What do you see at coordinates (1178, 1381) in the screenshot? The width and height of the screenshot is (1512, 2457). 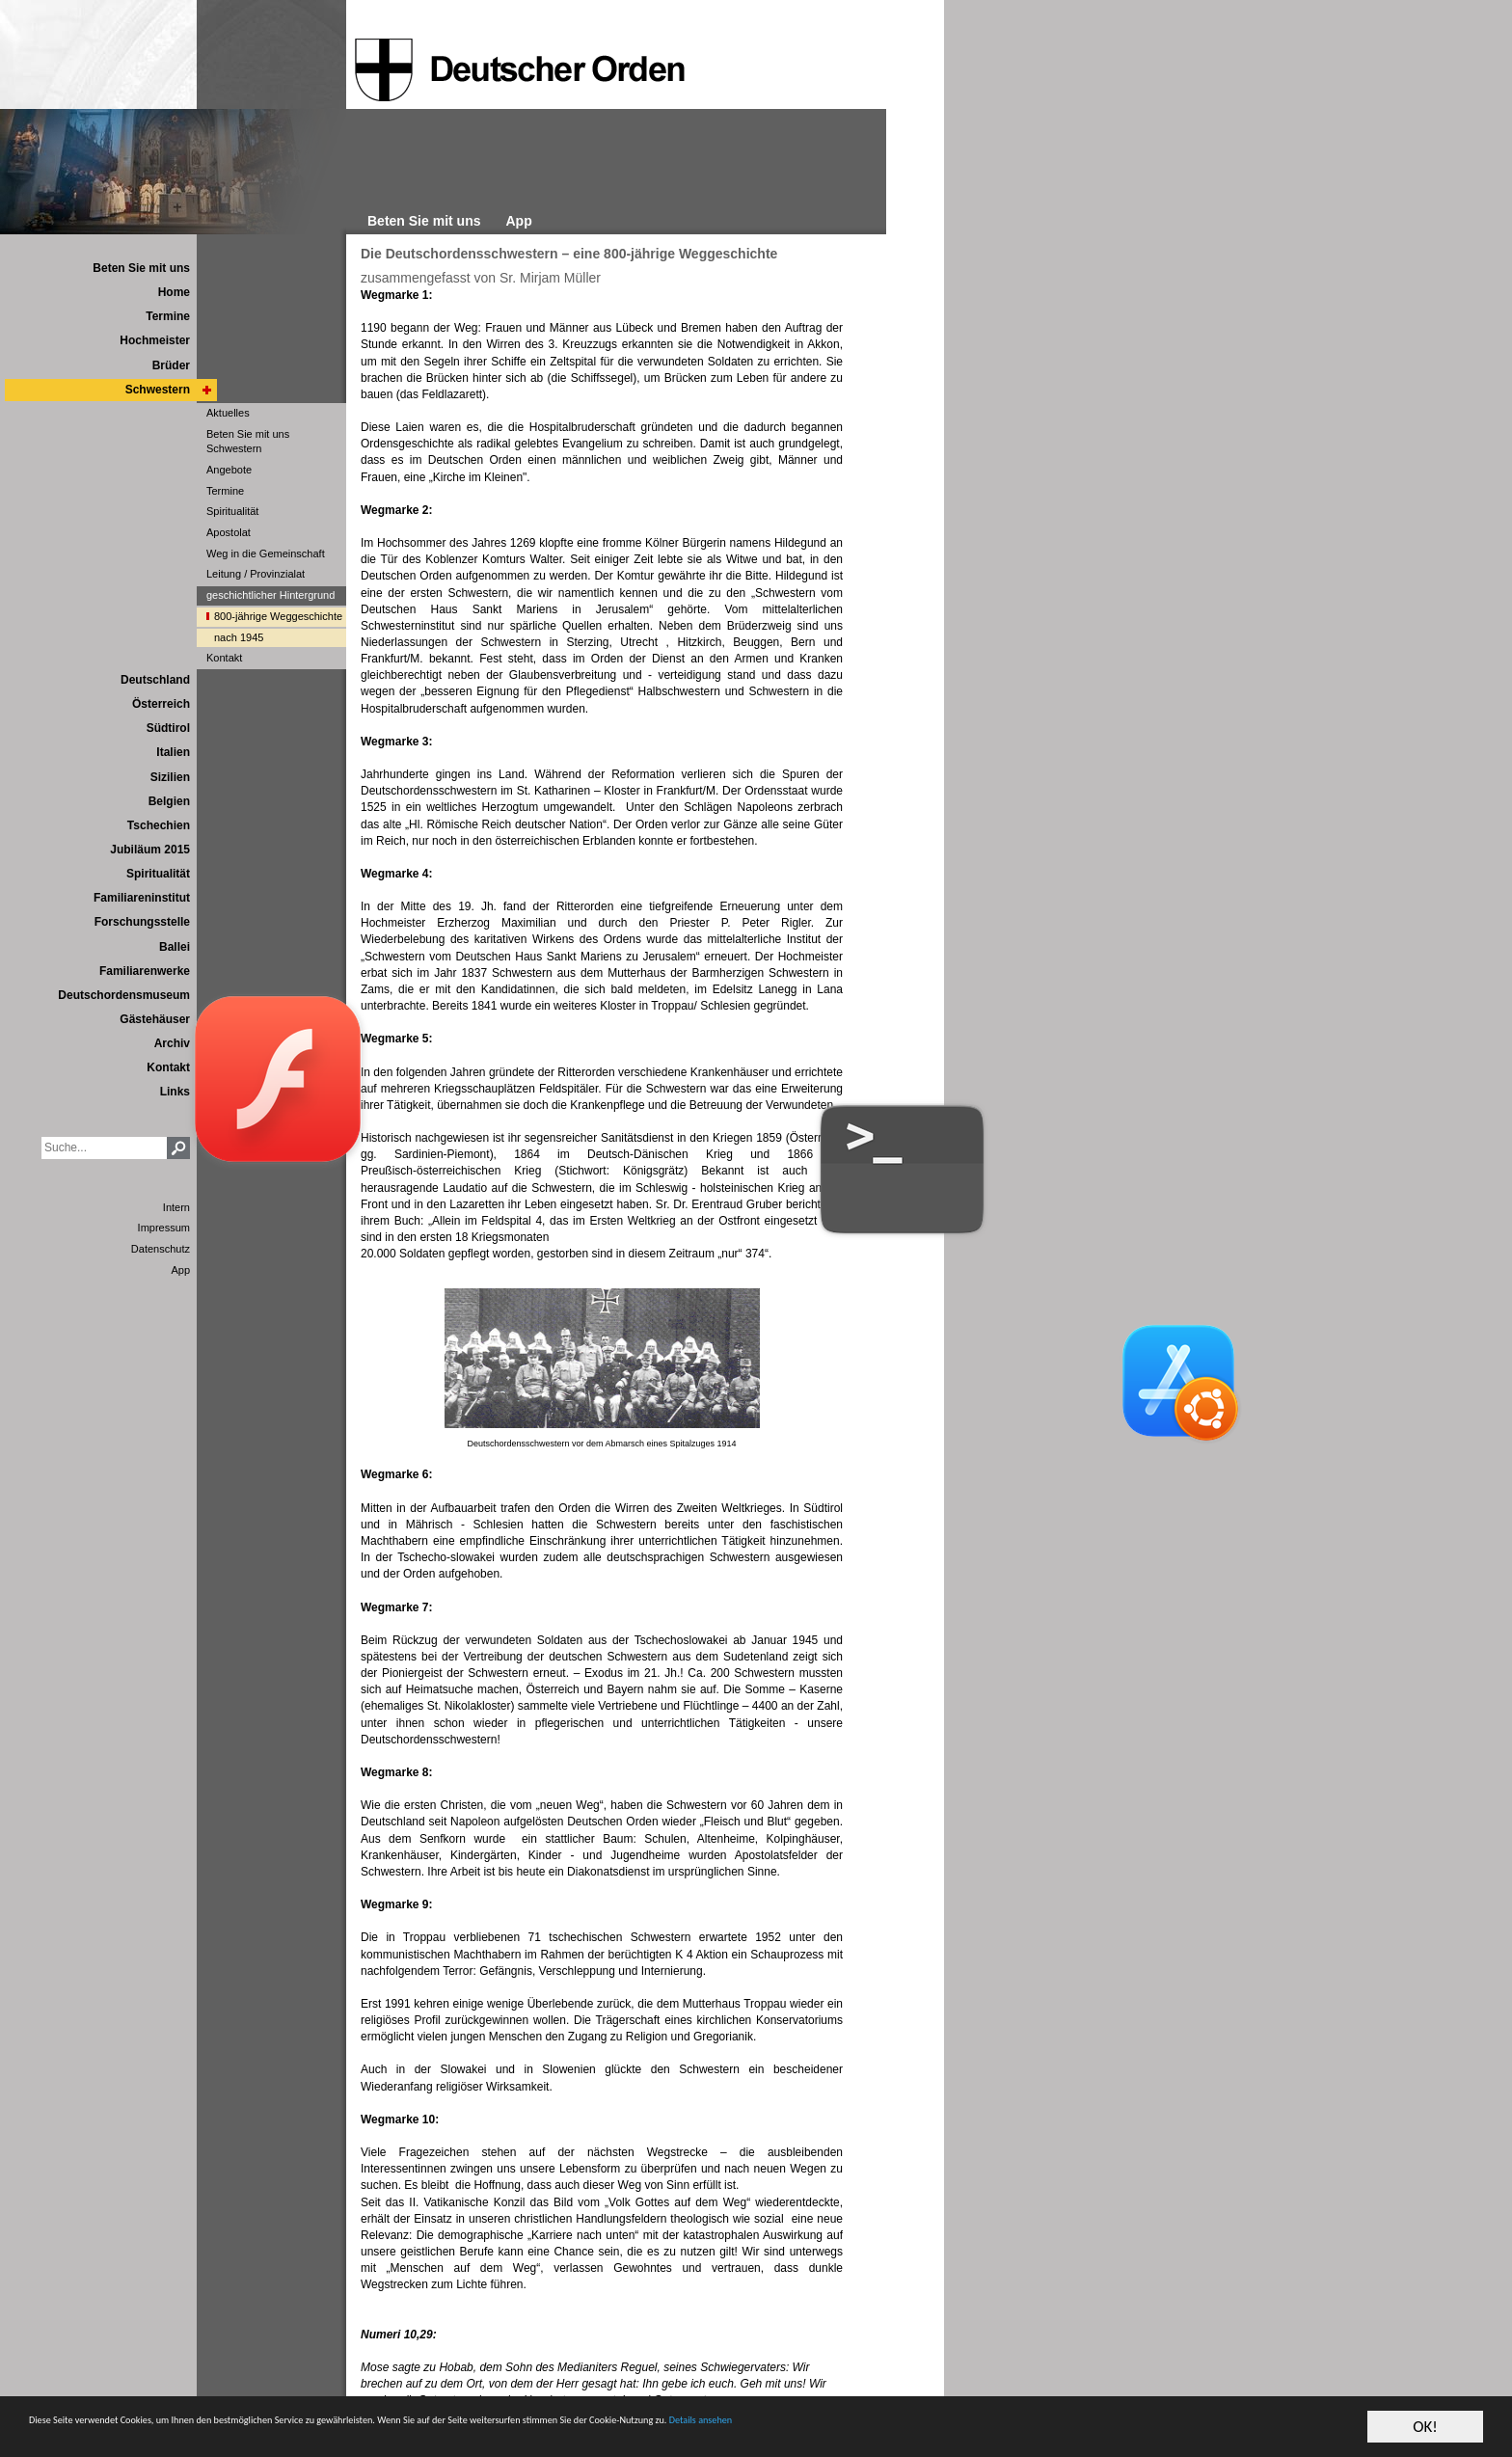 I see `open ubuntu software center` at bounding box center [1178, 1381].